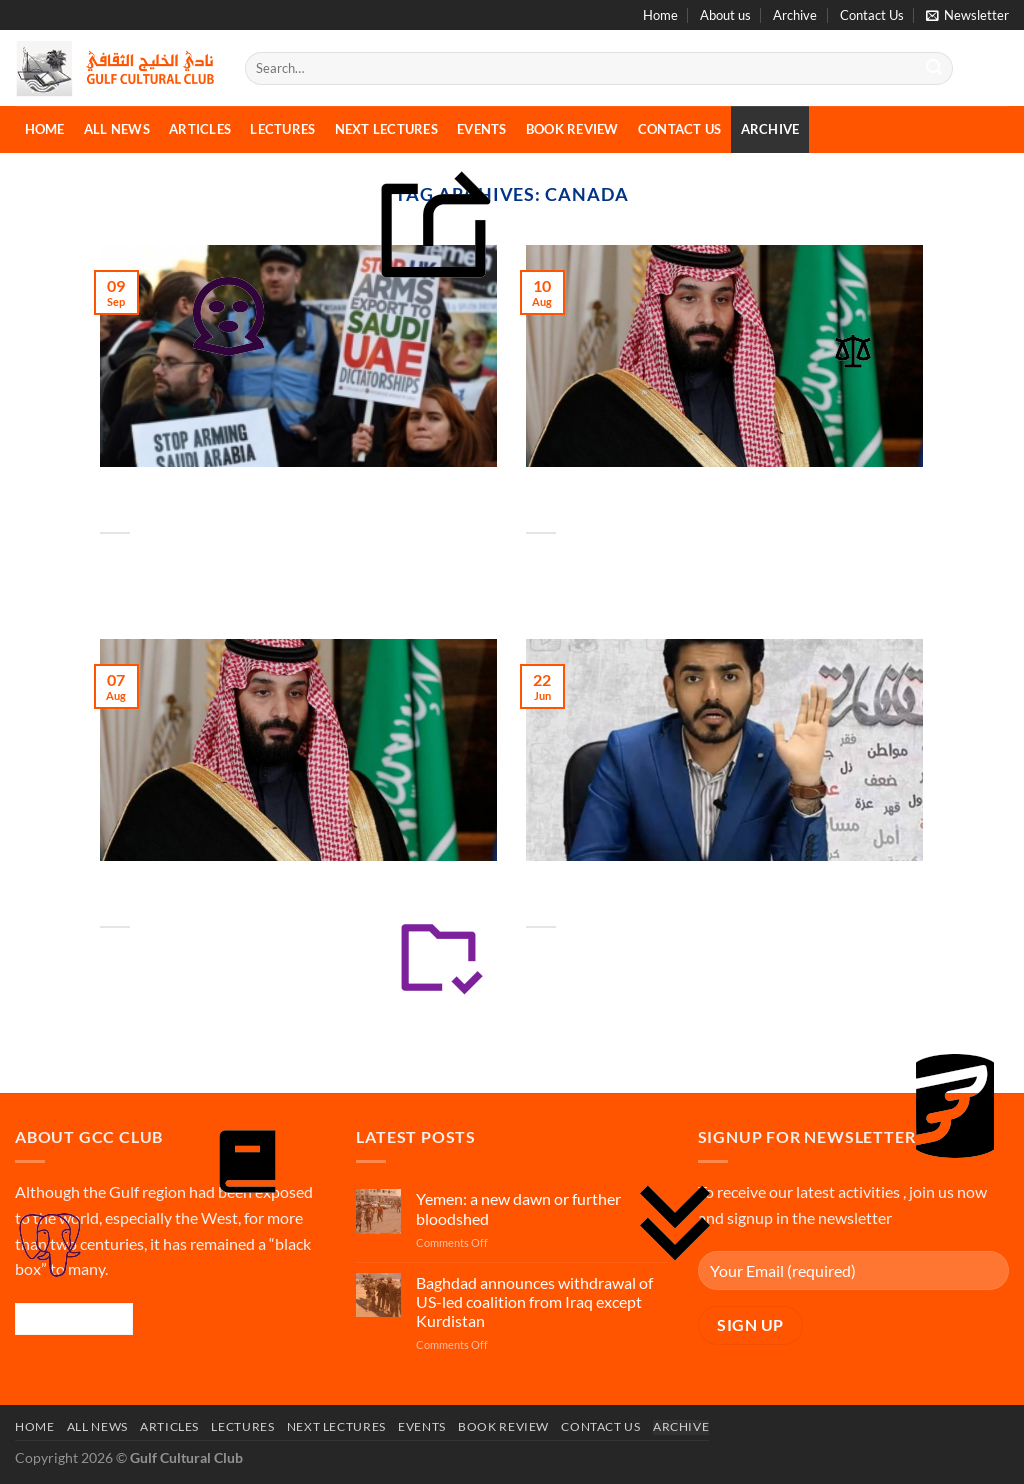 The height and width of the screenshot is (1484, 1024). I want to click on folder successfully verified or approved, so click(438, 957).